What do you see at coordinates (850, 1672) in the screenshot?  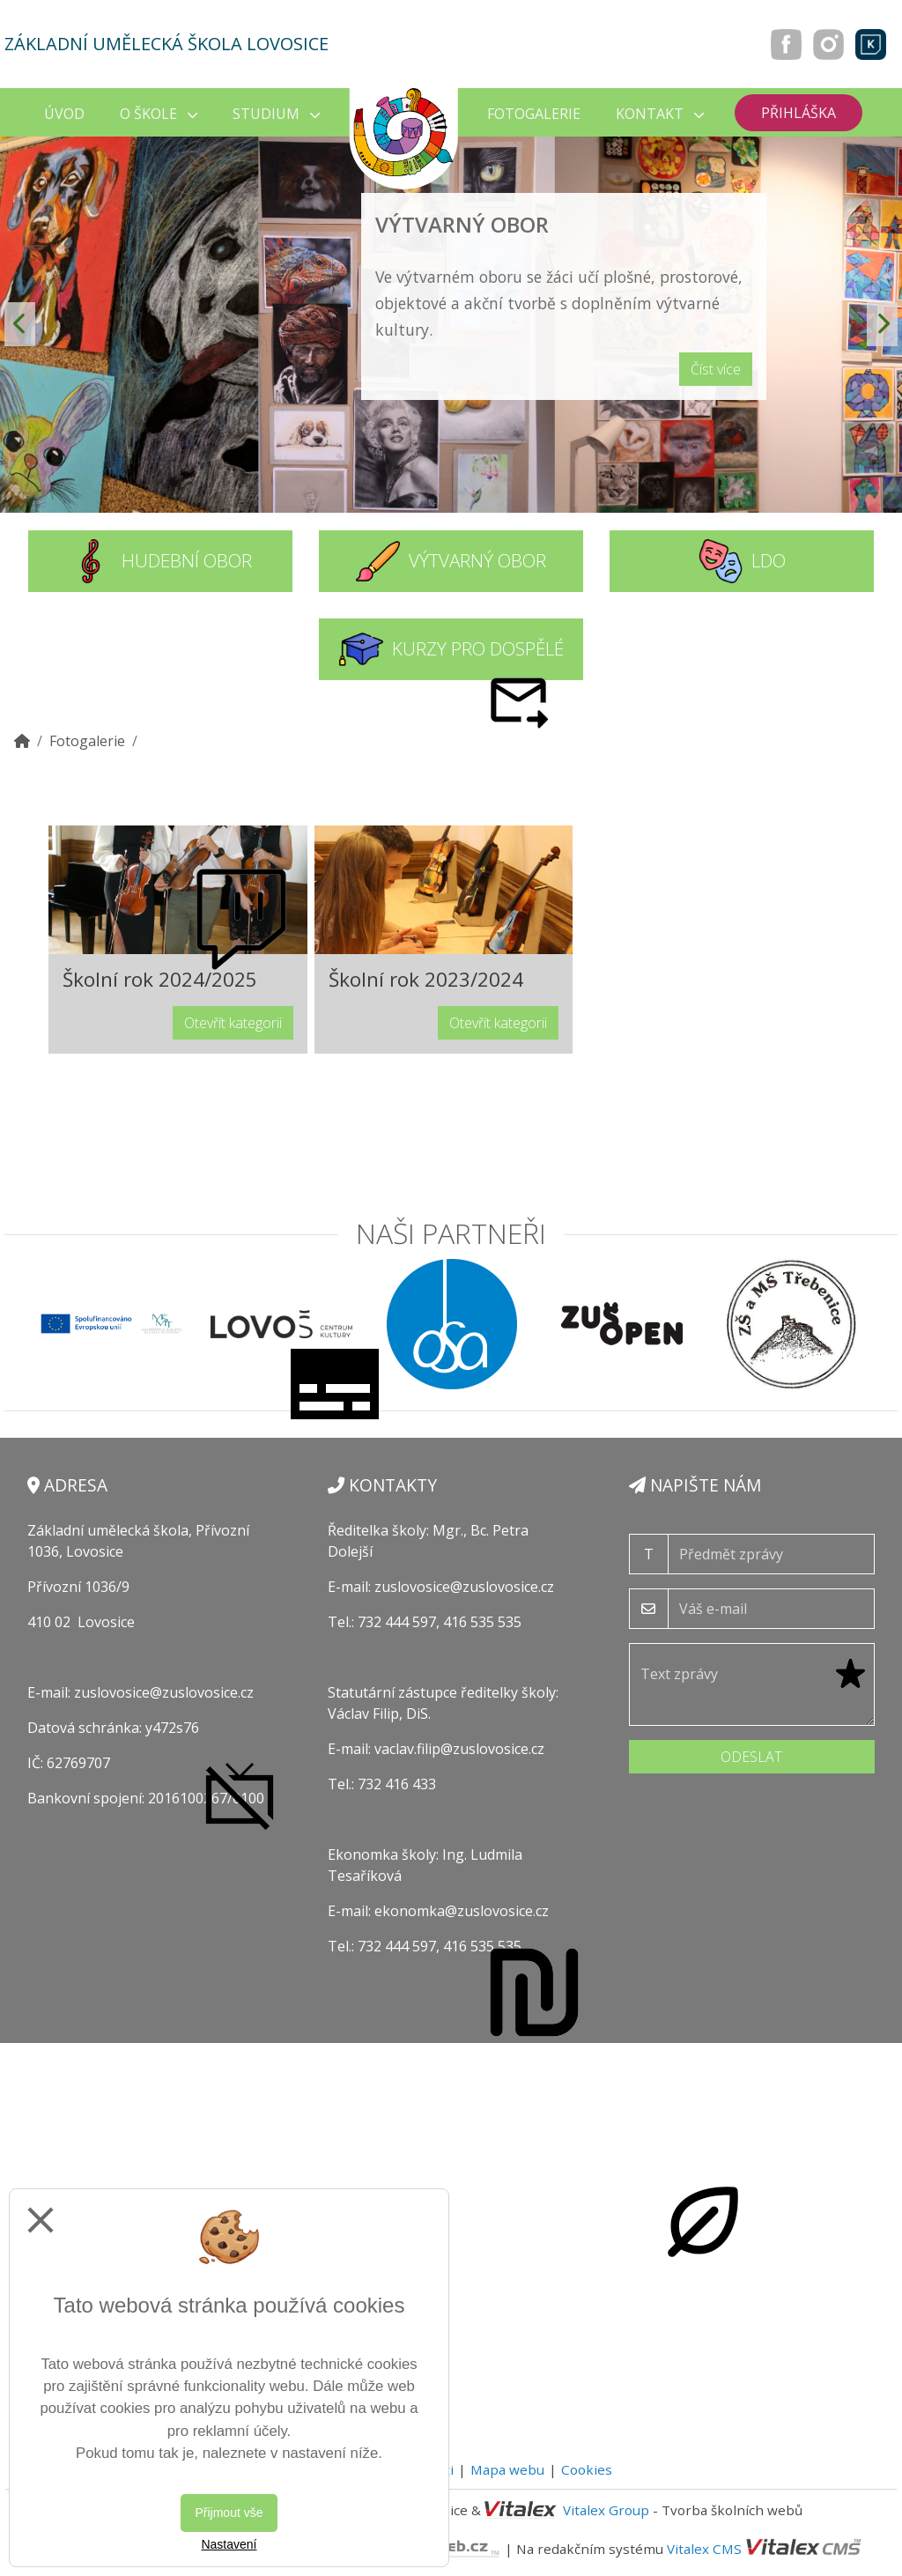 I see `rate or favorite an item` at bounding box center [850, 1672].